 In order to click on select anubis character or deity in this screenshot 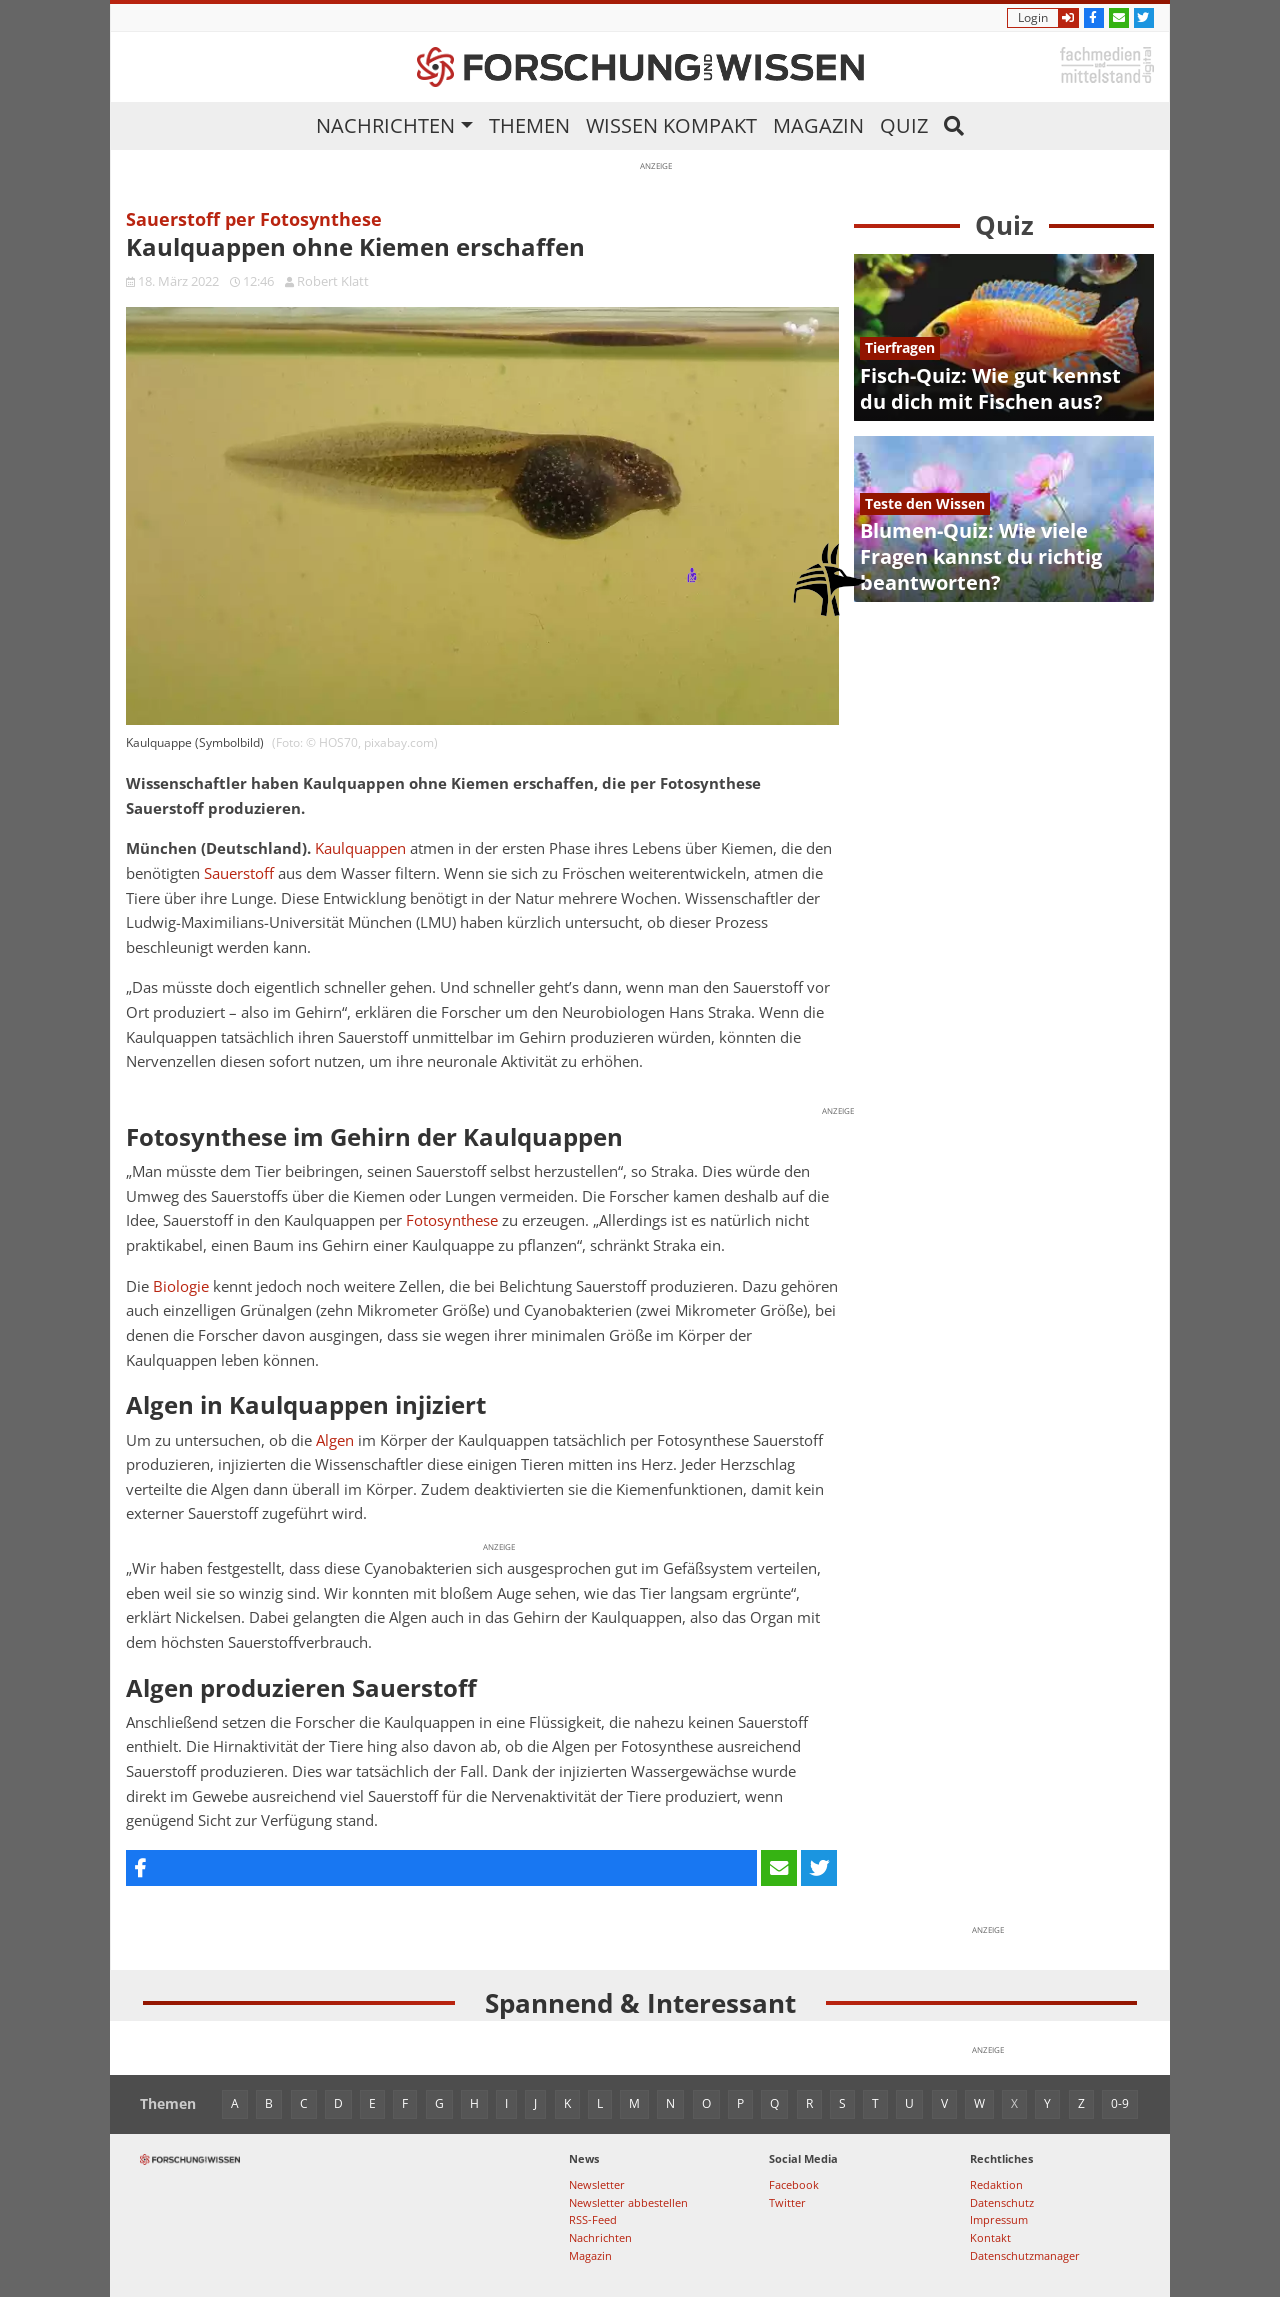, I will do `click(829, 579)`.